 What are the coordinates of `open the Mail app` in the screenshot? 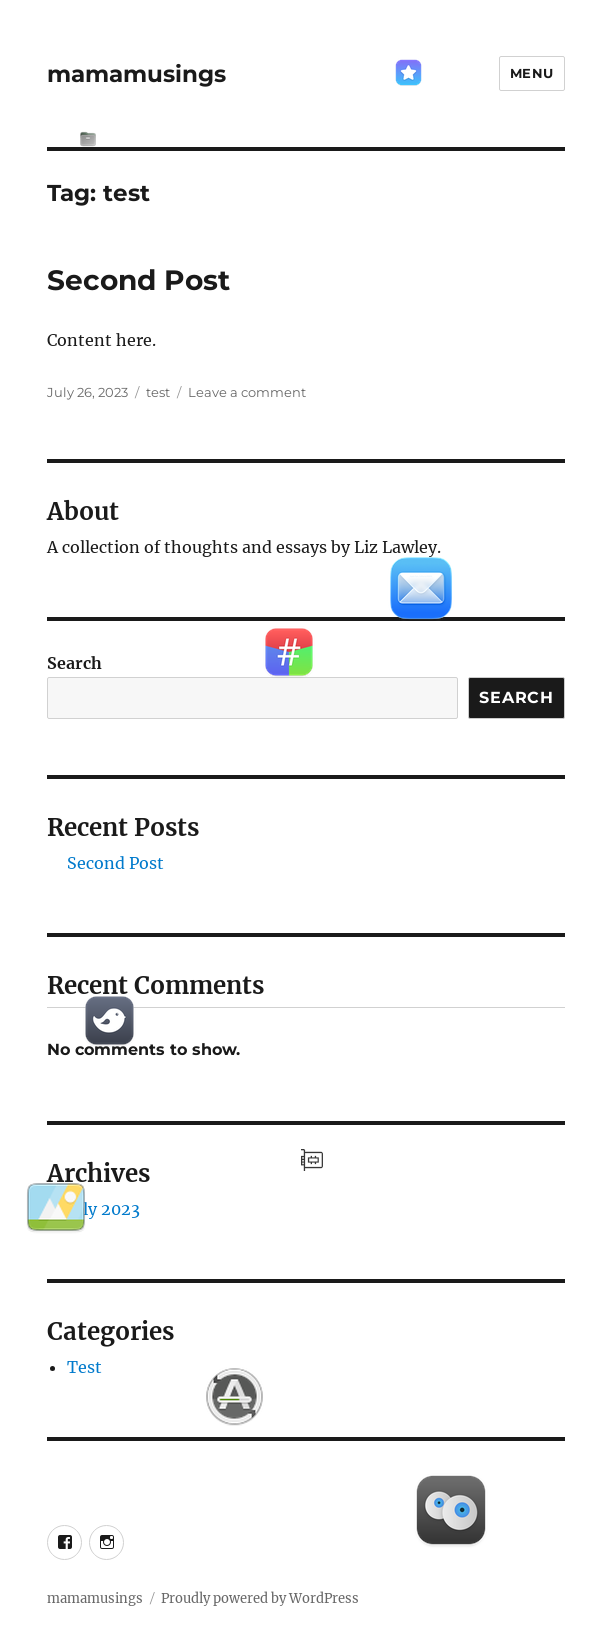 It's located at (421, 588).